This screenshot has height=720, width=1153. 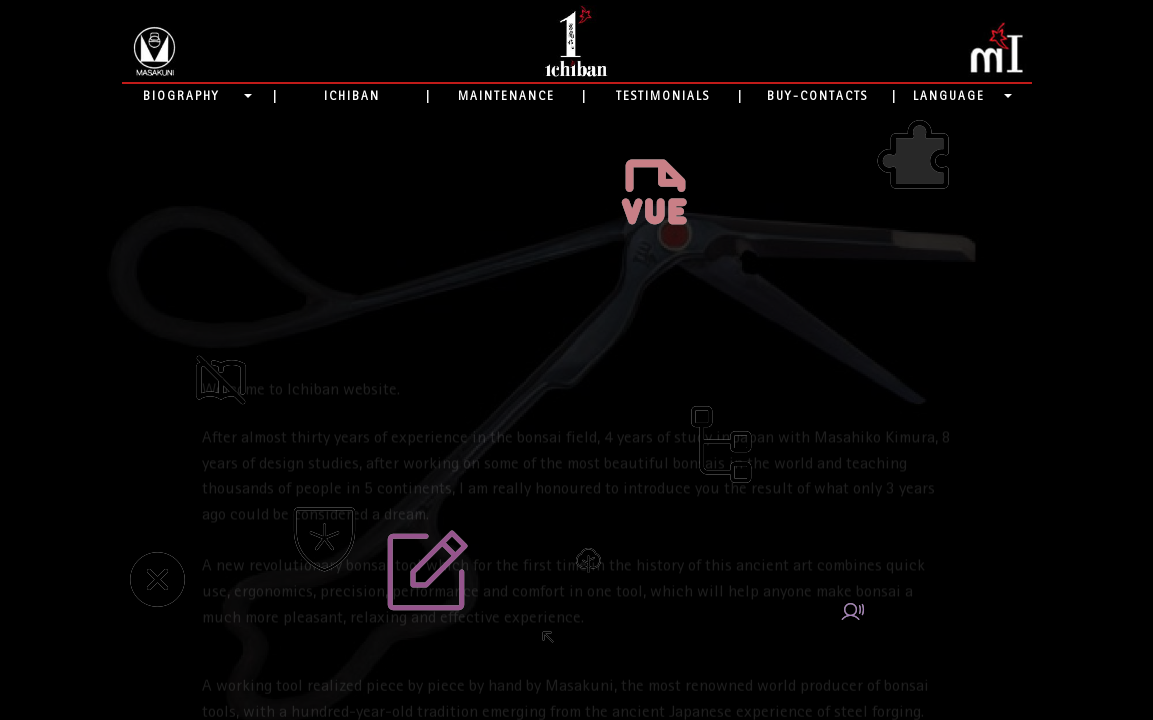 What do you see at coordinates (548, 637) in the screenshot?
I see `navigate back or return to previous screen` at bounding box center [548, 637].